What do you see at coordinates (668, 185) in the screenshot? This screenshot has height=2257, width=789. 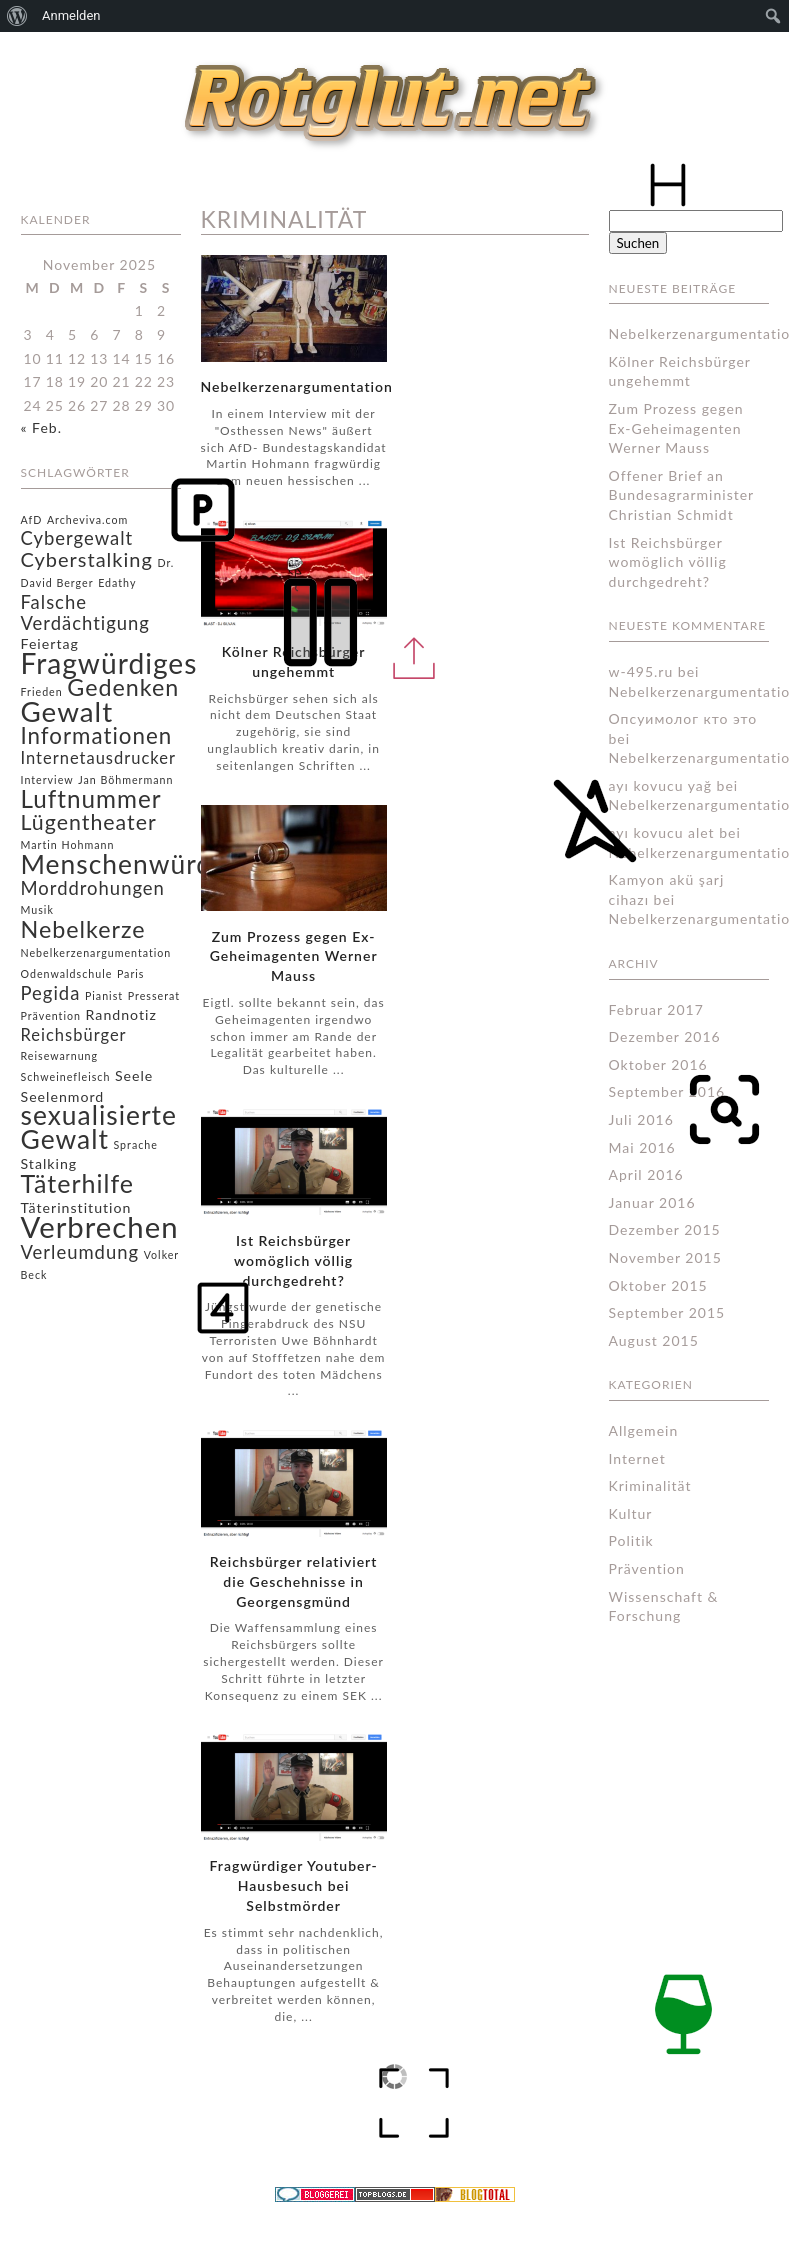 I see `format text as a heading` at bounding box center [668, 185].